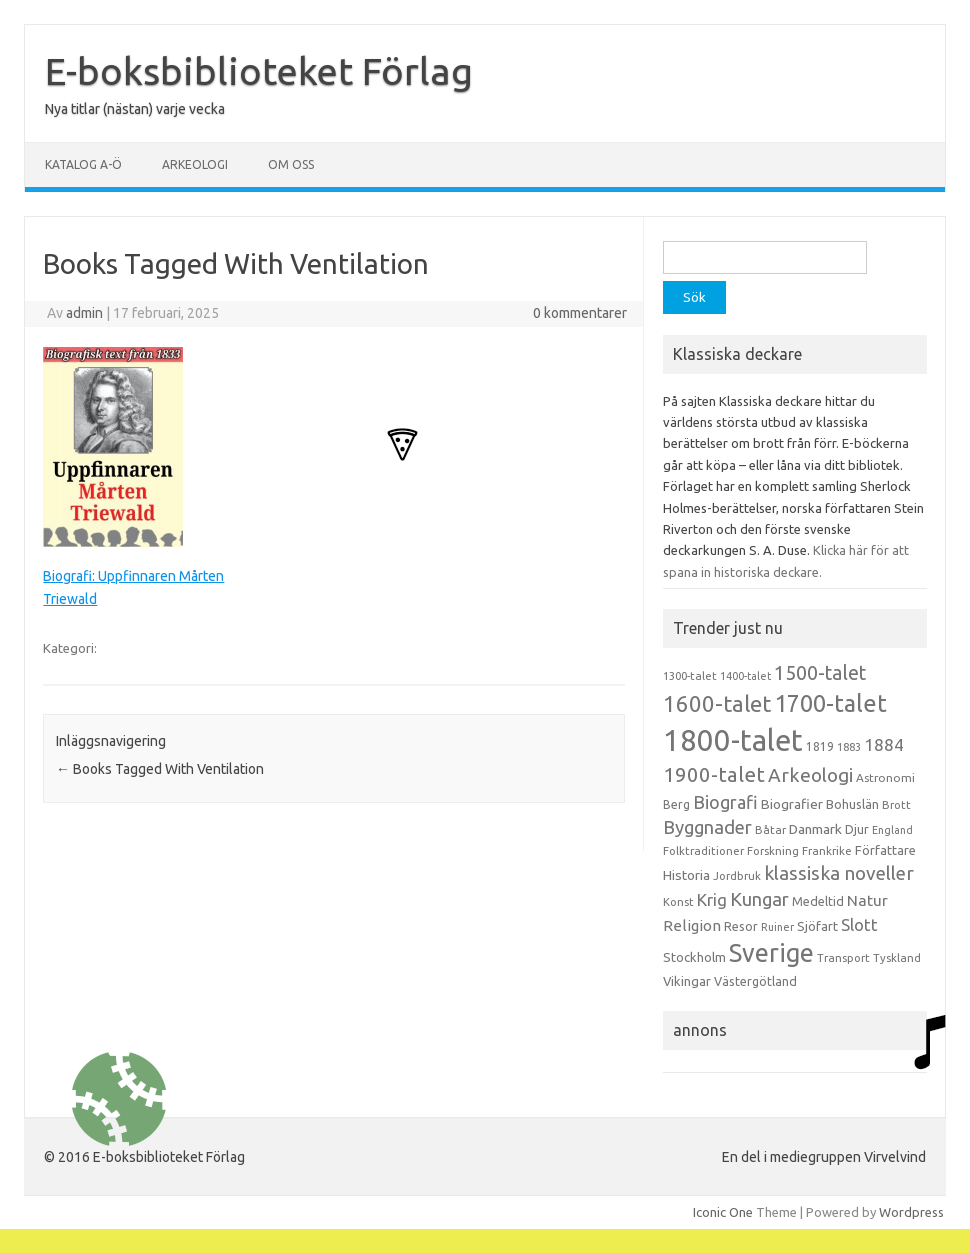 The width and height of the screenshot is (970, 1253). Describe the element at coordinates (119, 1099) in the screenshot. I see `view baseball scores or stats` at that location.